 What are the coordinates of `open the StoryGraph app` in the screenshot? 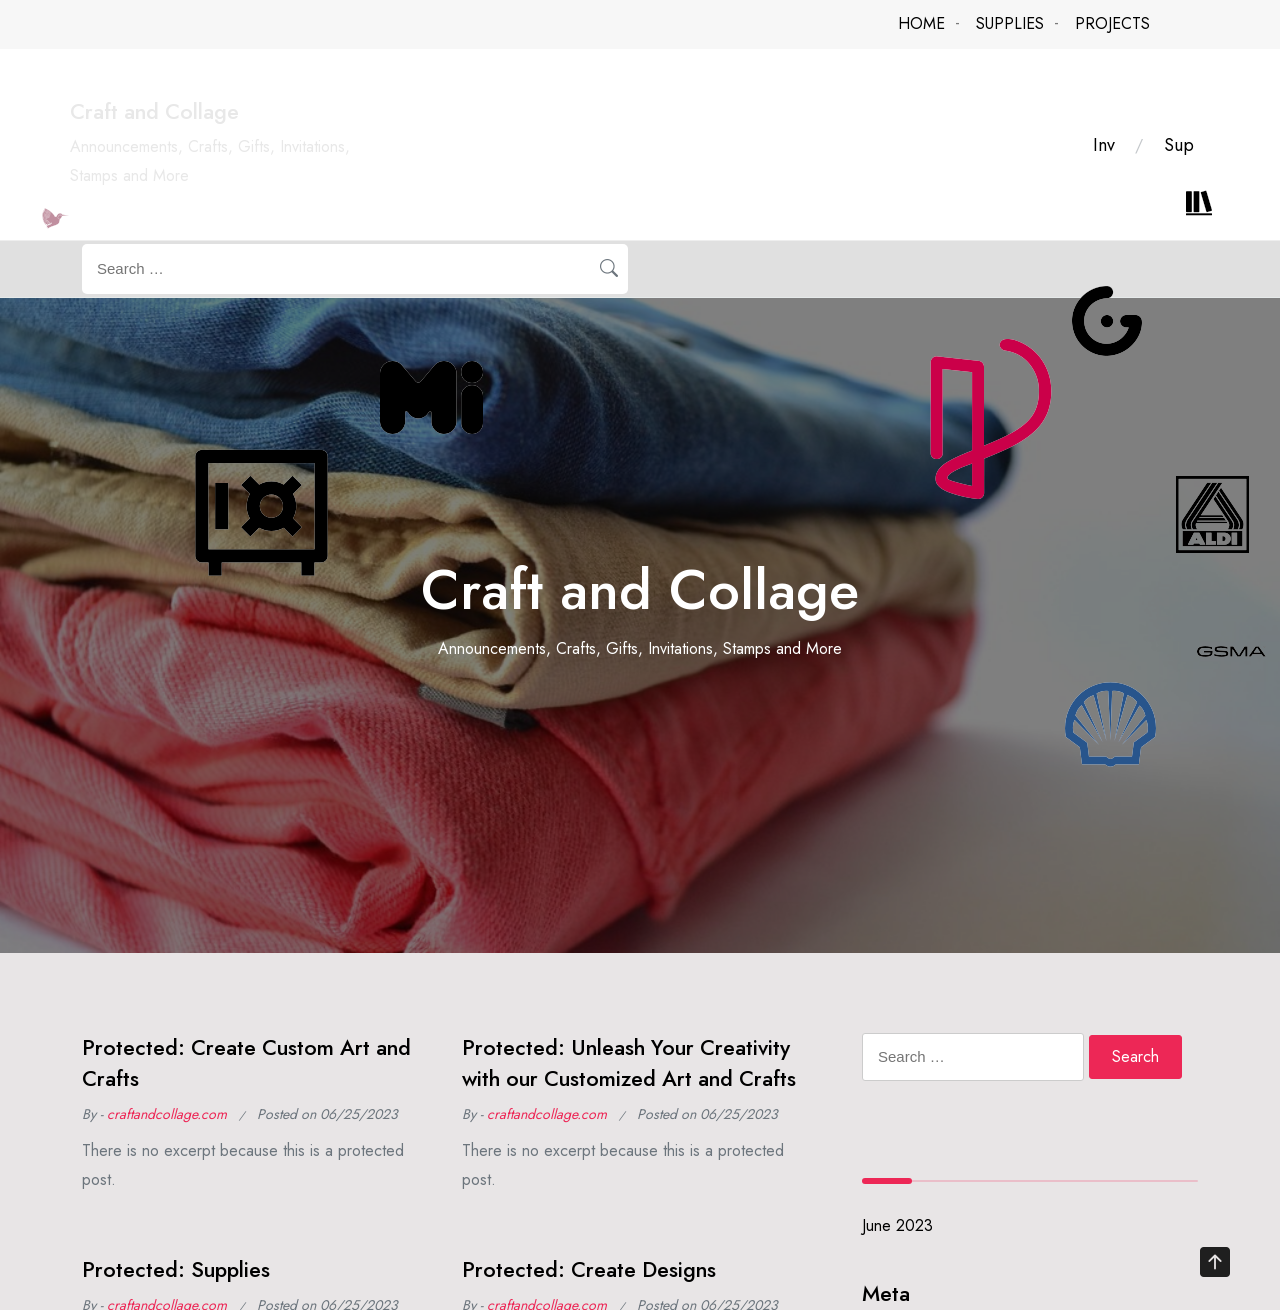 It's located at (1199, 203).